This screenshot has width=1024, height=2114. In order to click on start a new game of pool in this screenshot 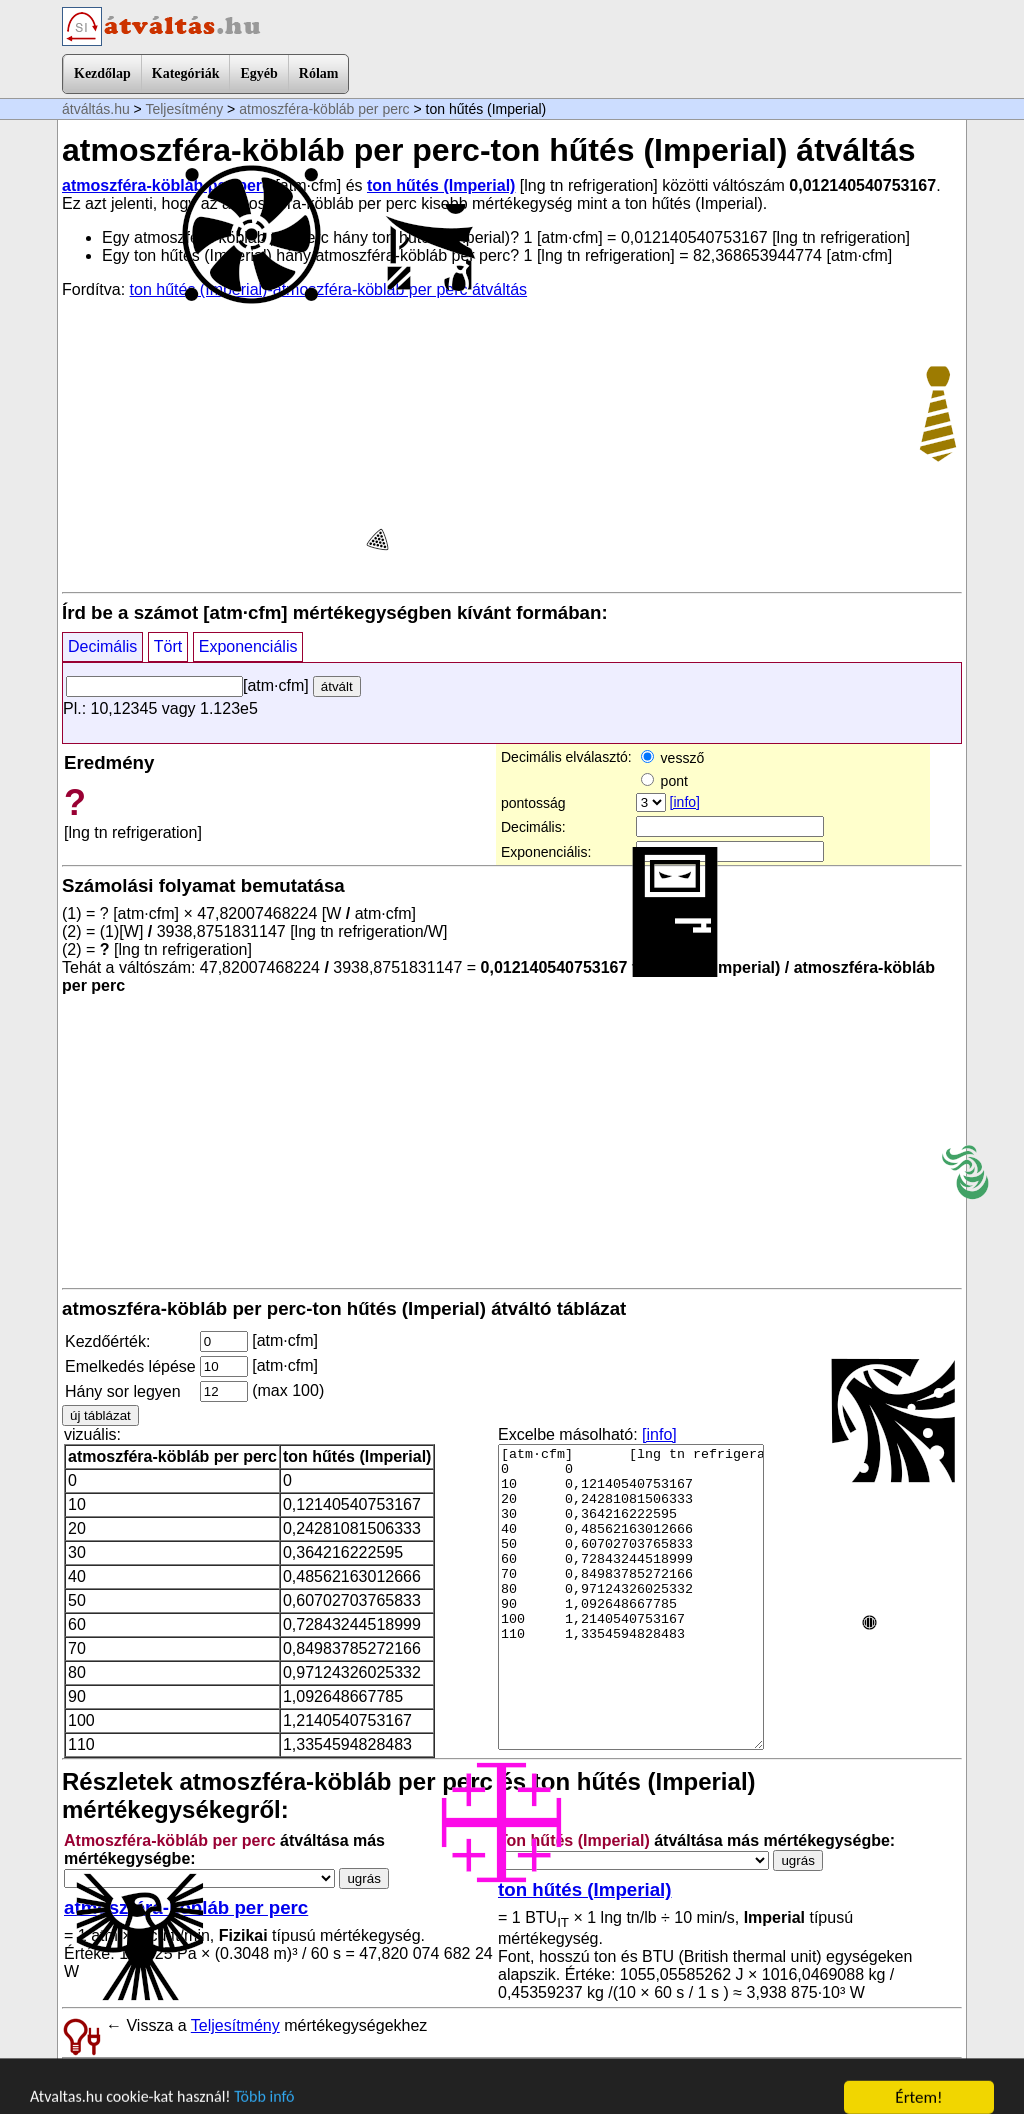, I will do `click(377, 539)`.